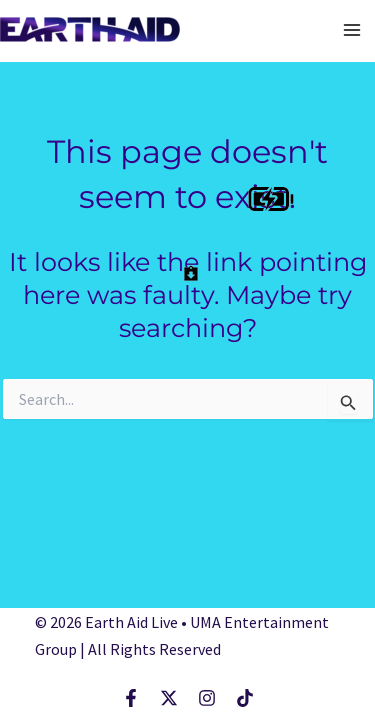 Image resolution: width=375 pixels, height=720 pixels. I want to click on download or receive an assignment, so click(191, 274).